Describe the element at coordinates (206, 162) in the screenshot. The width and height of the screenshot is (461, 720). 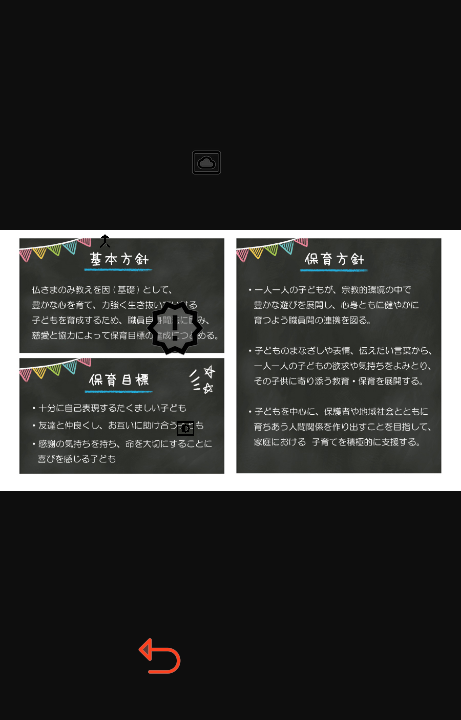
I see `access daydream or screensaver settings` at that location.